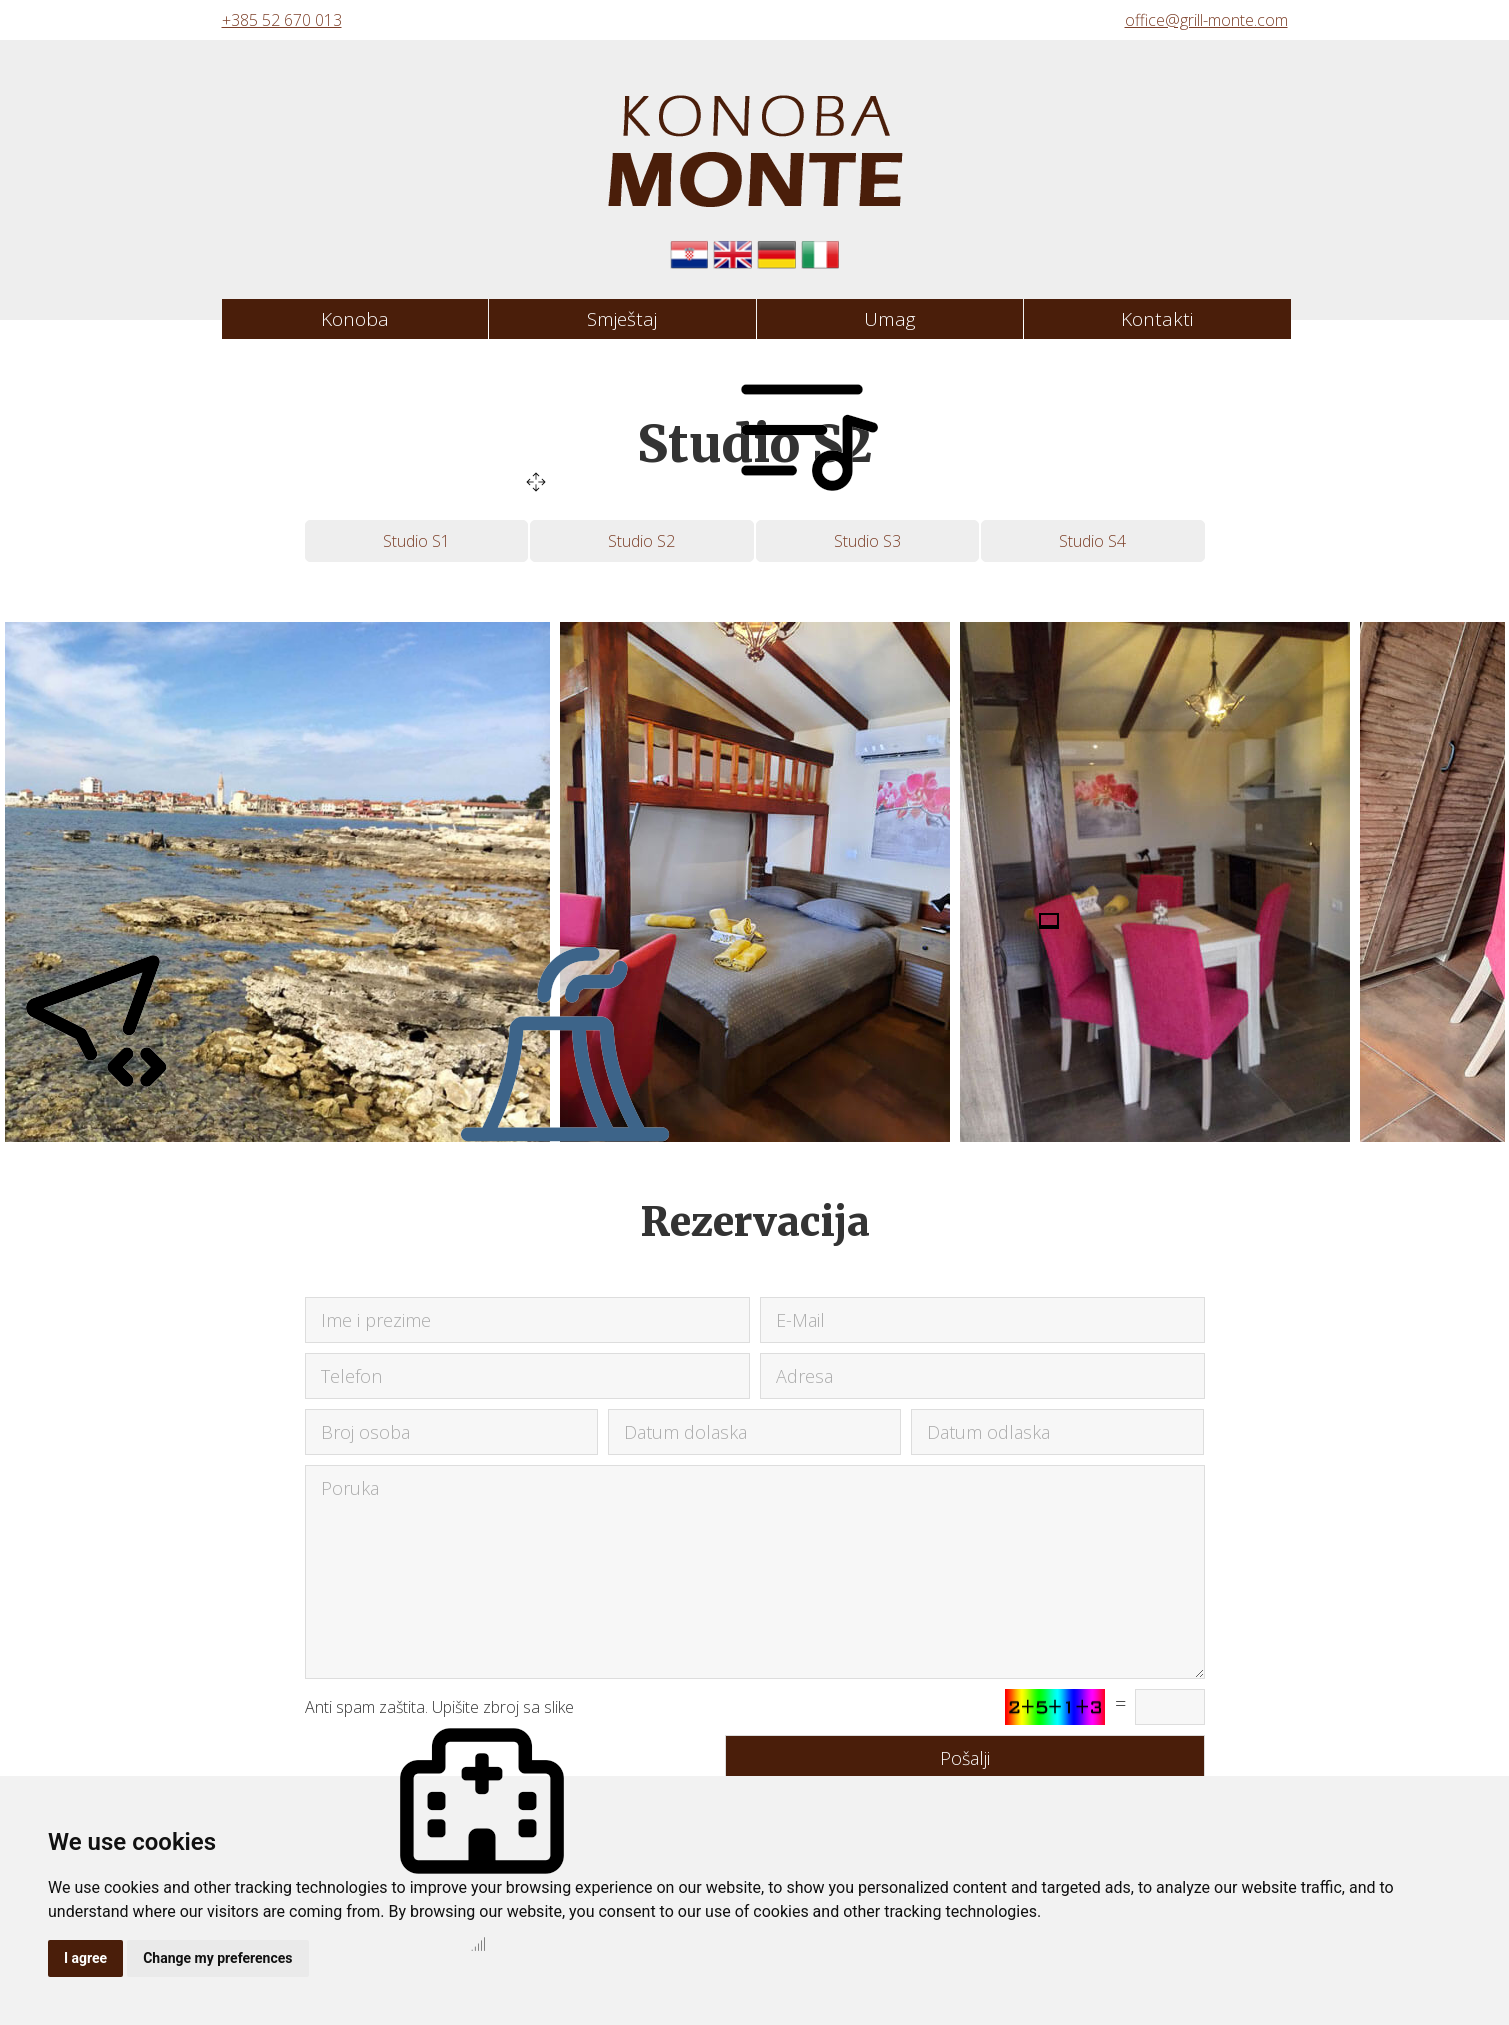 Image resolution: width=1509 pixels, height=2025 pixels. I want to click on expand content in all directions, so click(536, 482).